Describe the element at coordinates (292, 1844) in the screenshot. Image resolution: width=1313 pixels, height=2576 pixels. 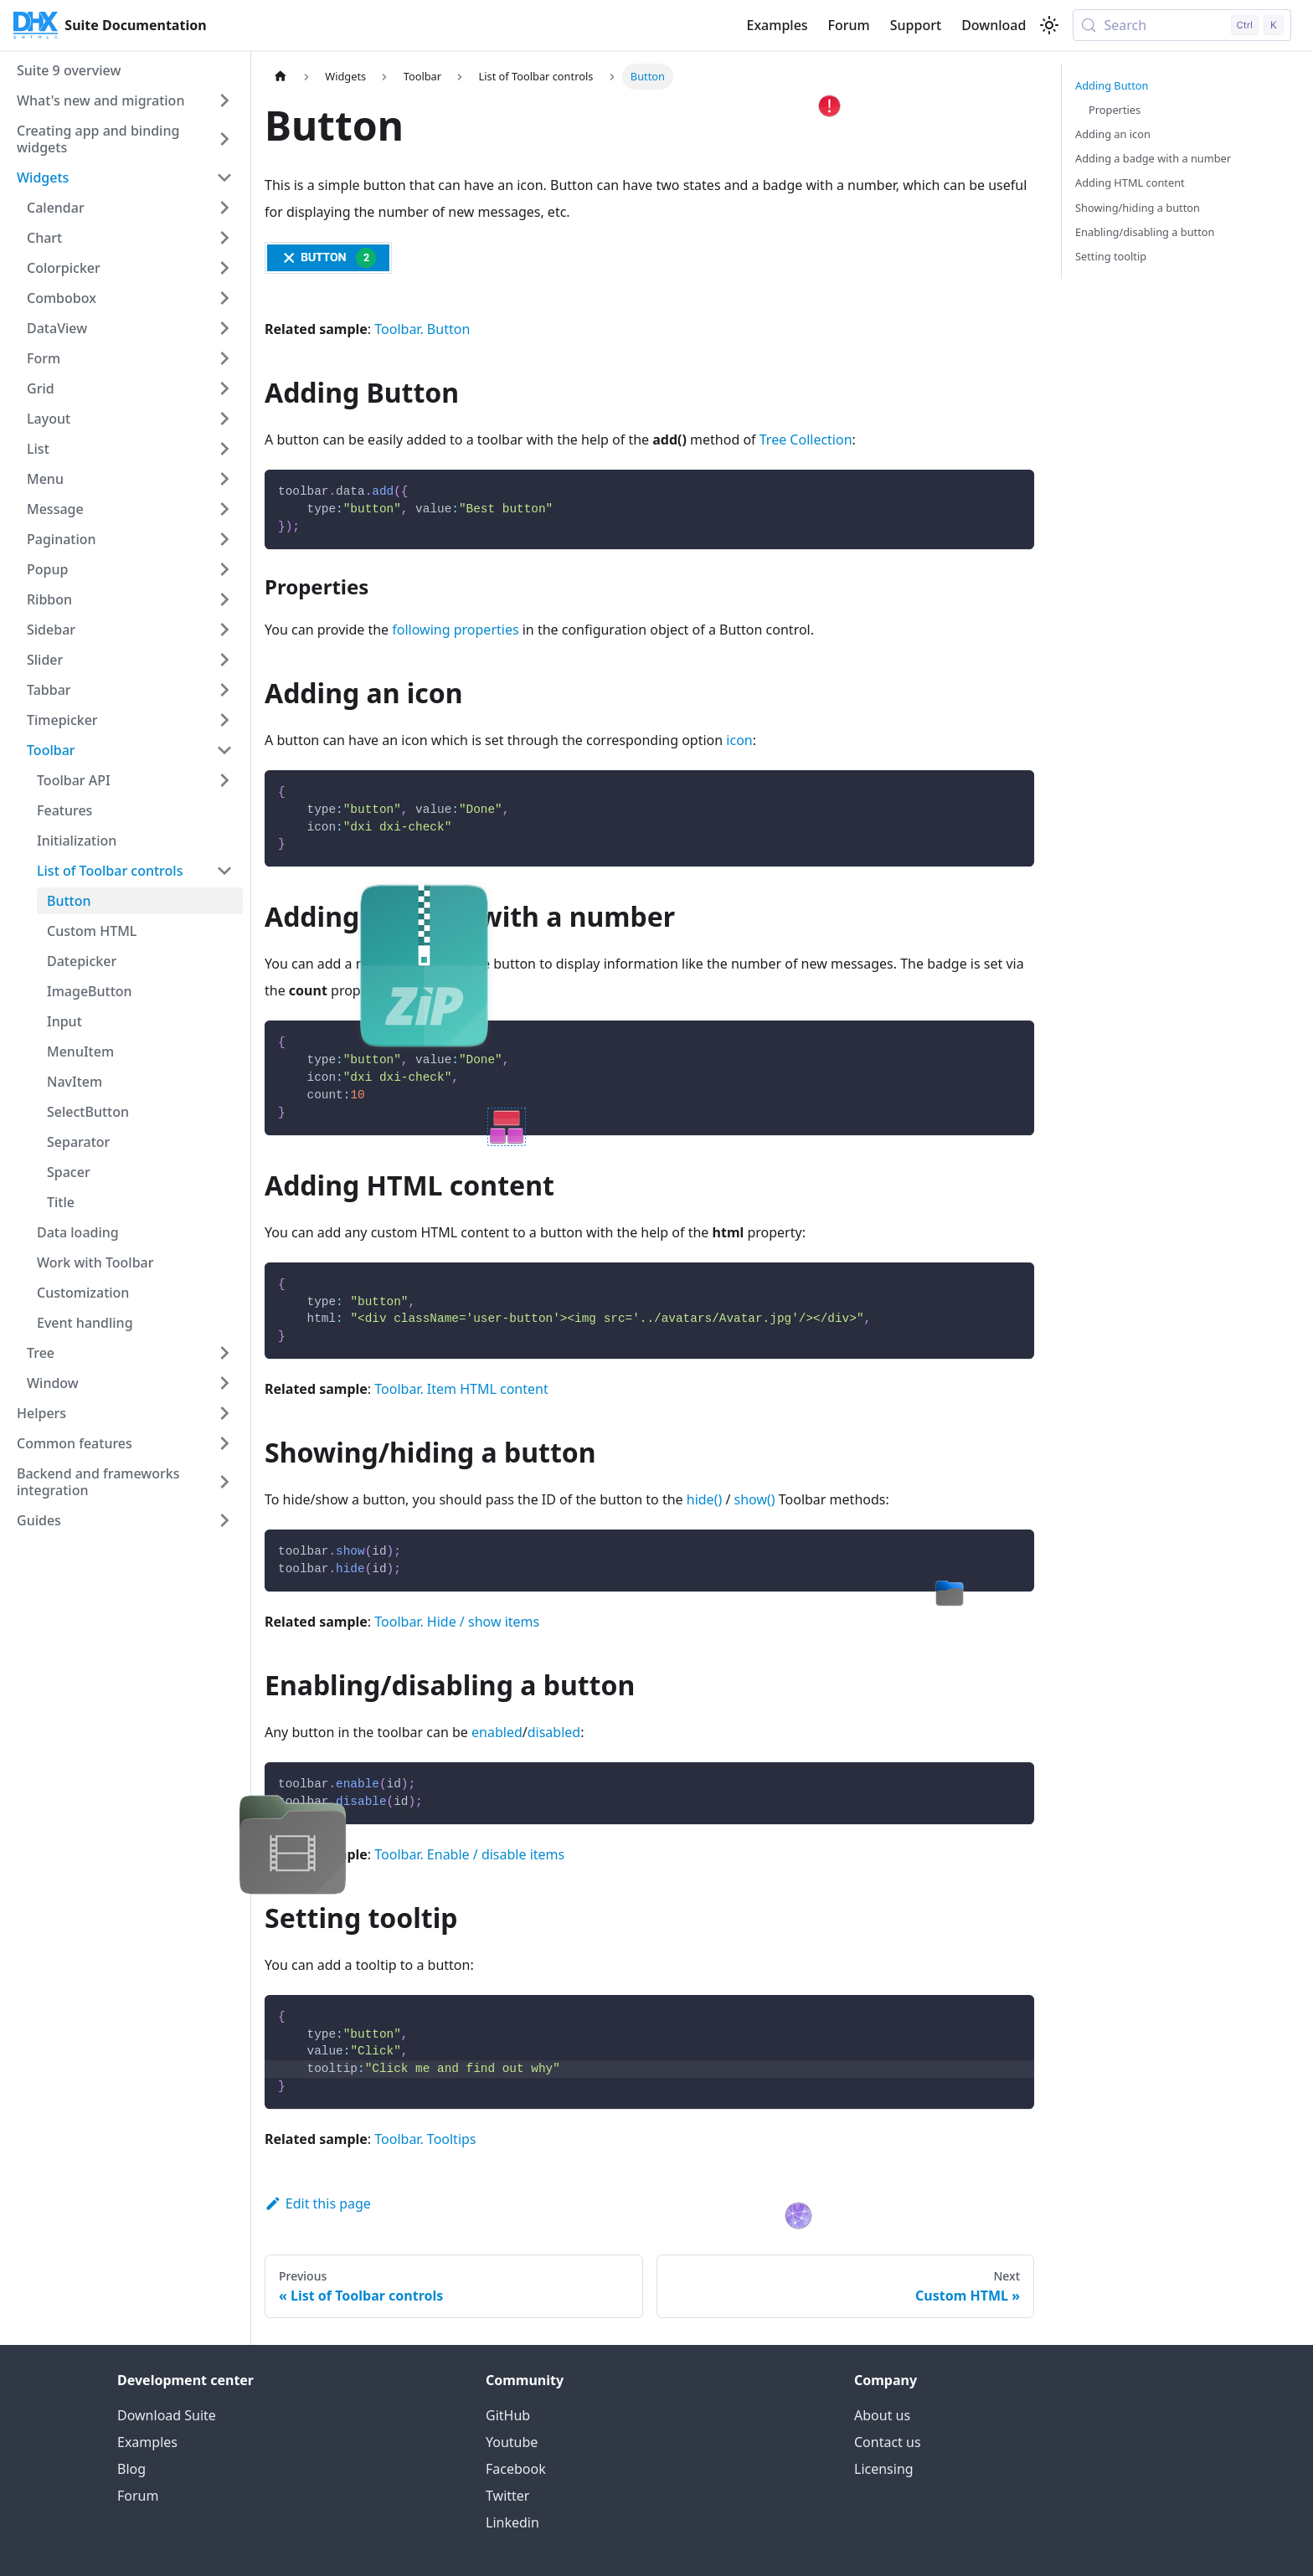
I see `open your videos folder` at that location.